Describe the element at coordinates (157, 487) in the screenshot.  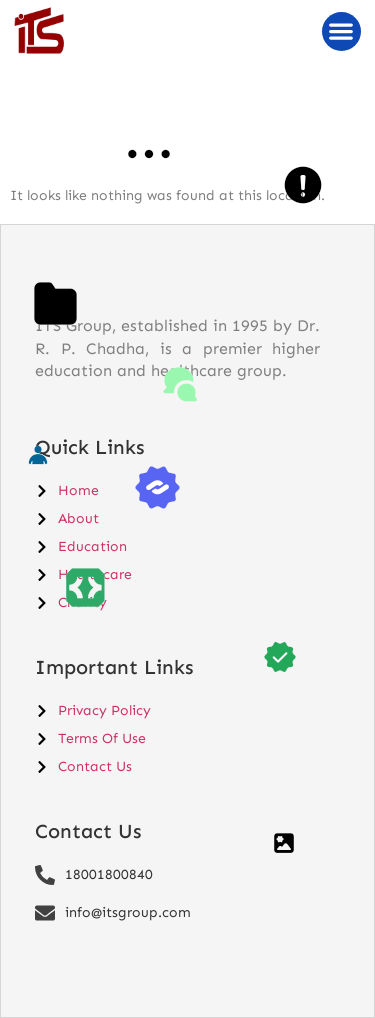
I see `indicates a discord partnered server` at that location.